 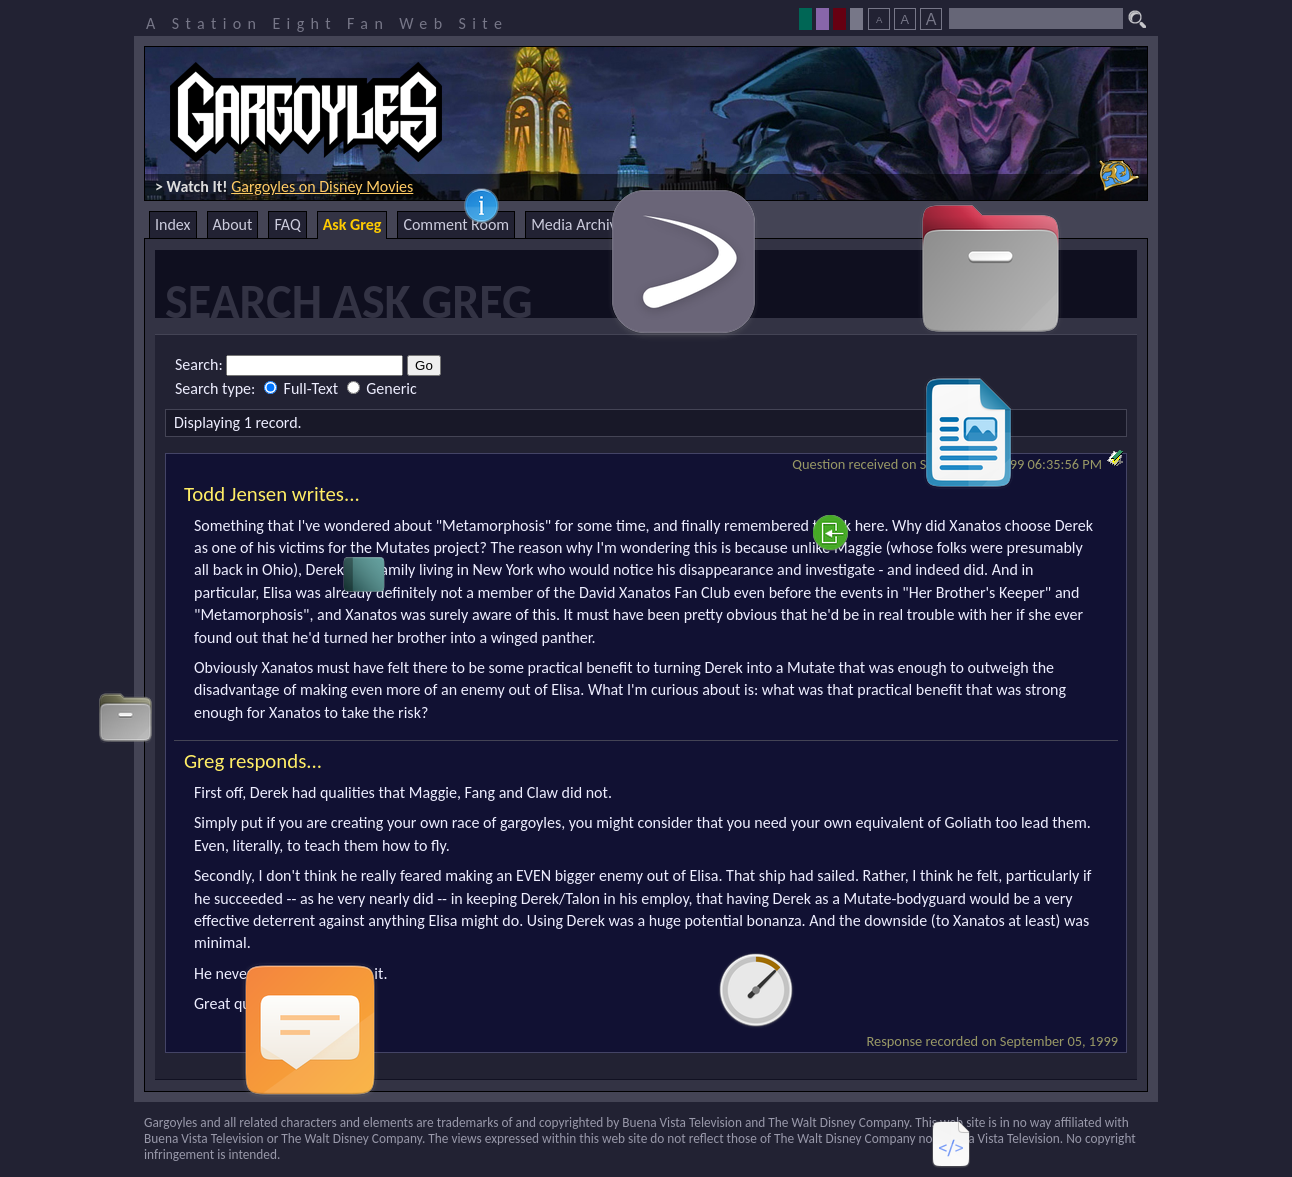 I want to click on open system profiler application, so click(x=756, y=990).